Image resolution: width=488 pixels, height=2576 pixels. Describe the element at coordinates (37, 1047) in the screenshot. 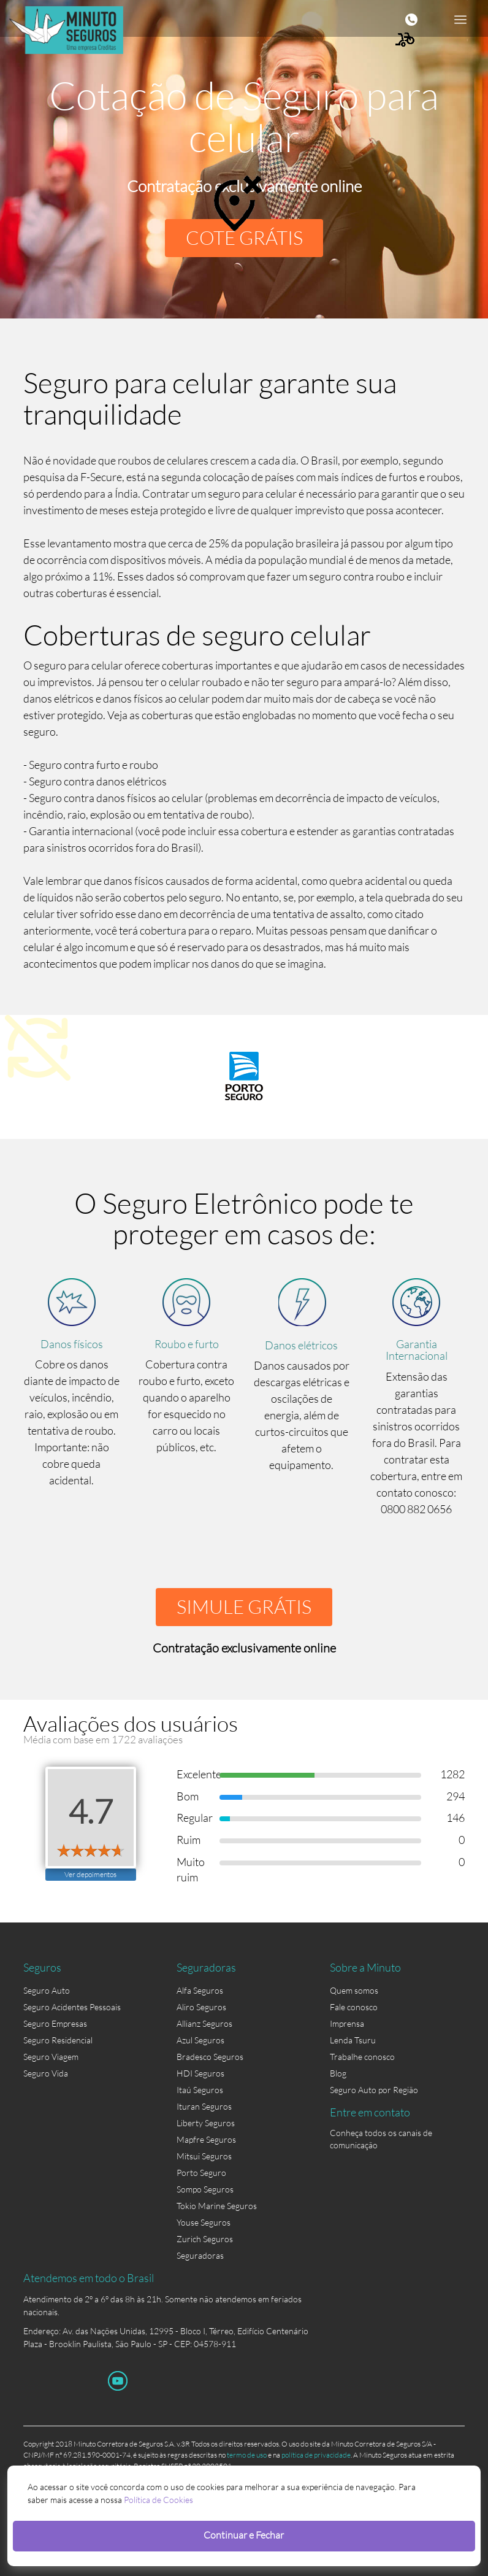

I see `auto-refresh disabled` at that location.